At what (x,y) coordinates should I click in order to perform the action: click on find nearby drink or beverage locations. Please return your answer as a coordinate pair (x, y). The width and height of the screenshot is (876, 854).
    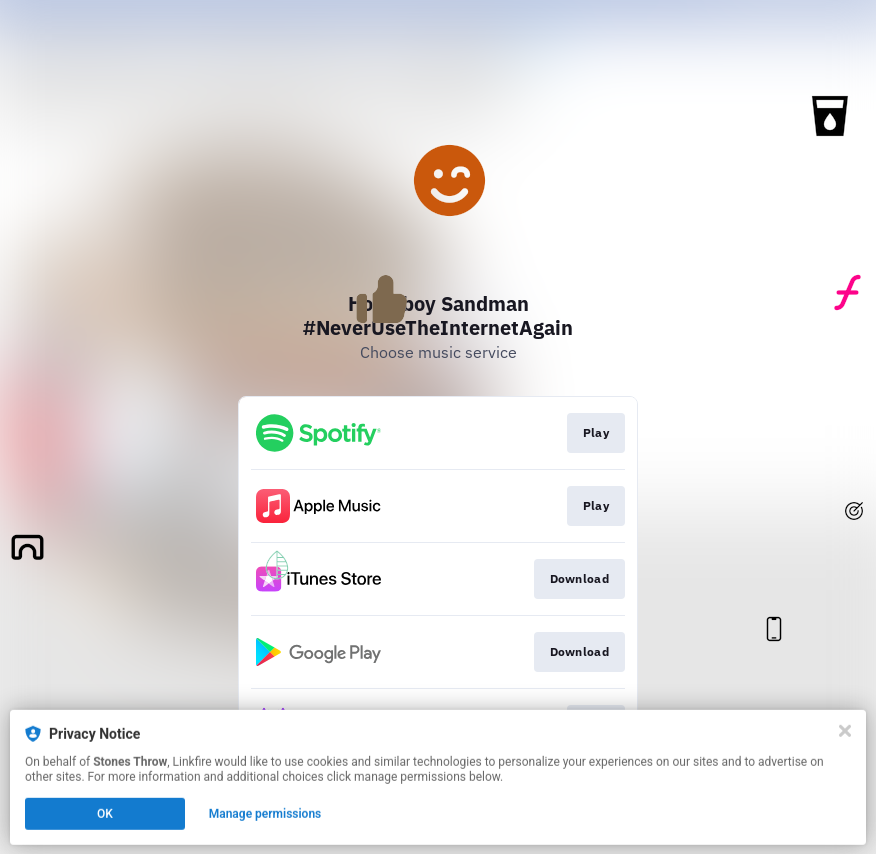
    Looking at the image, I should click on (830, 116).